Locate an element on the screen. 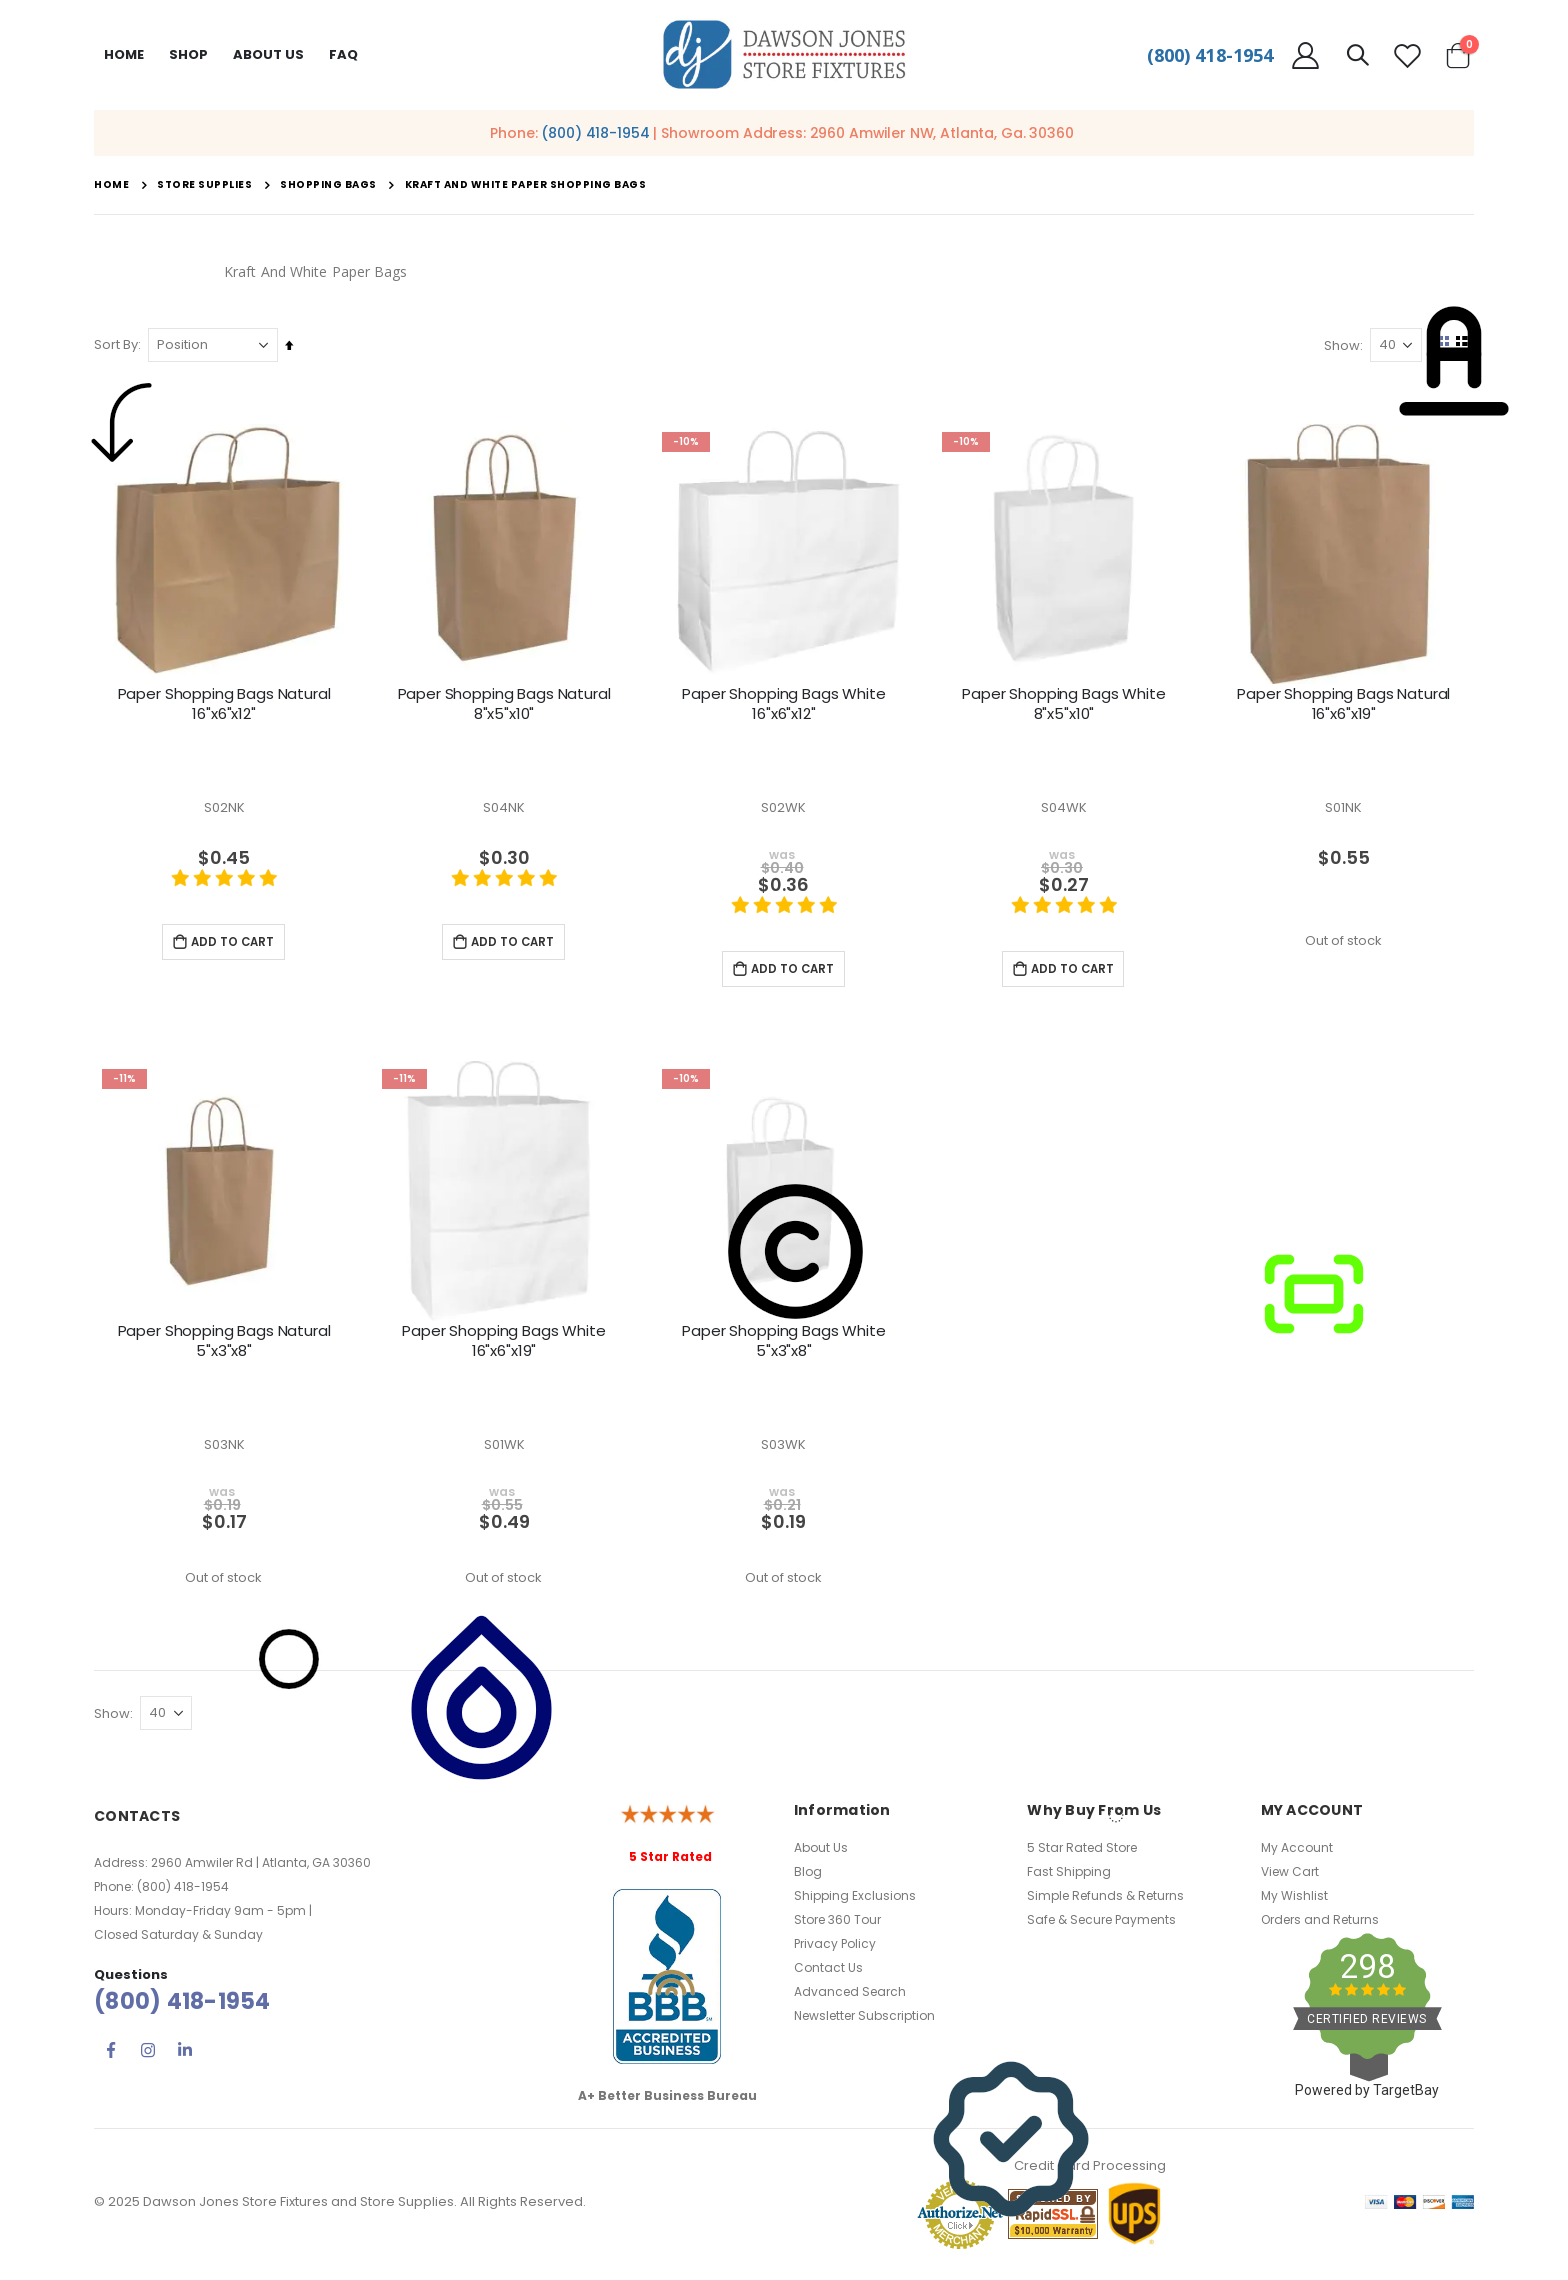  indicates pride or LGBTQ+ related content is located at coordinates (671, 1982).